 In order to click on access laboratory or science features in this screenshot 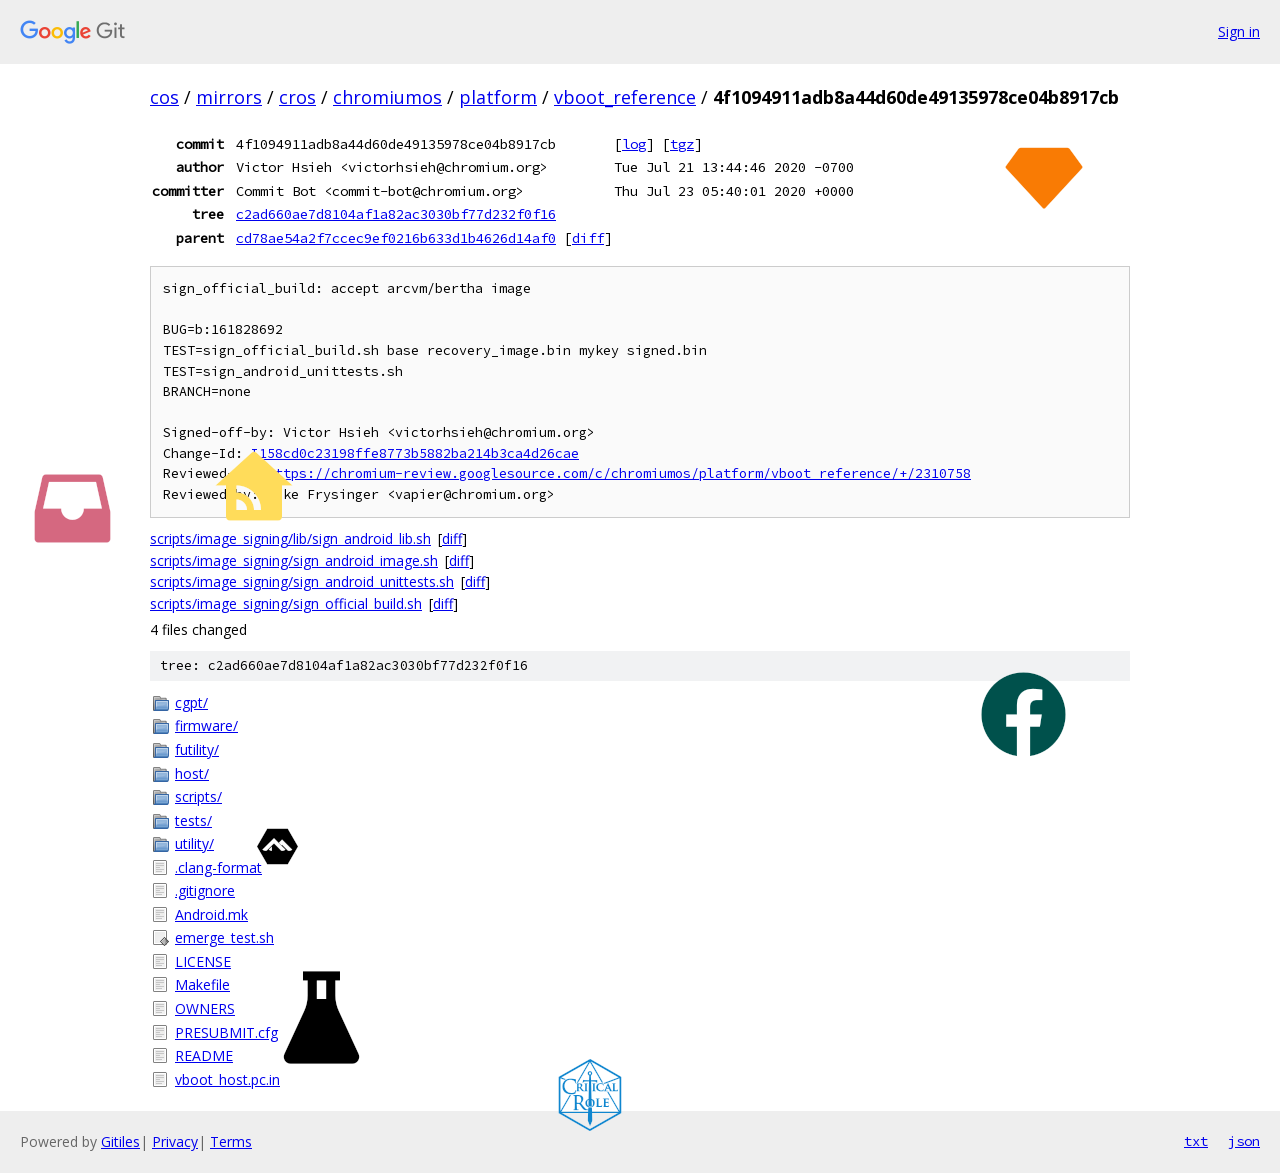, I will do `click(321, 1017)`.